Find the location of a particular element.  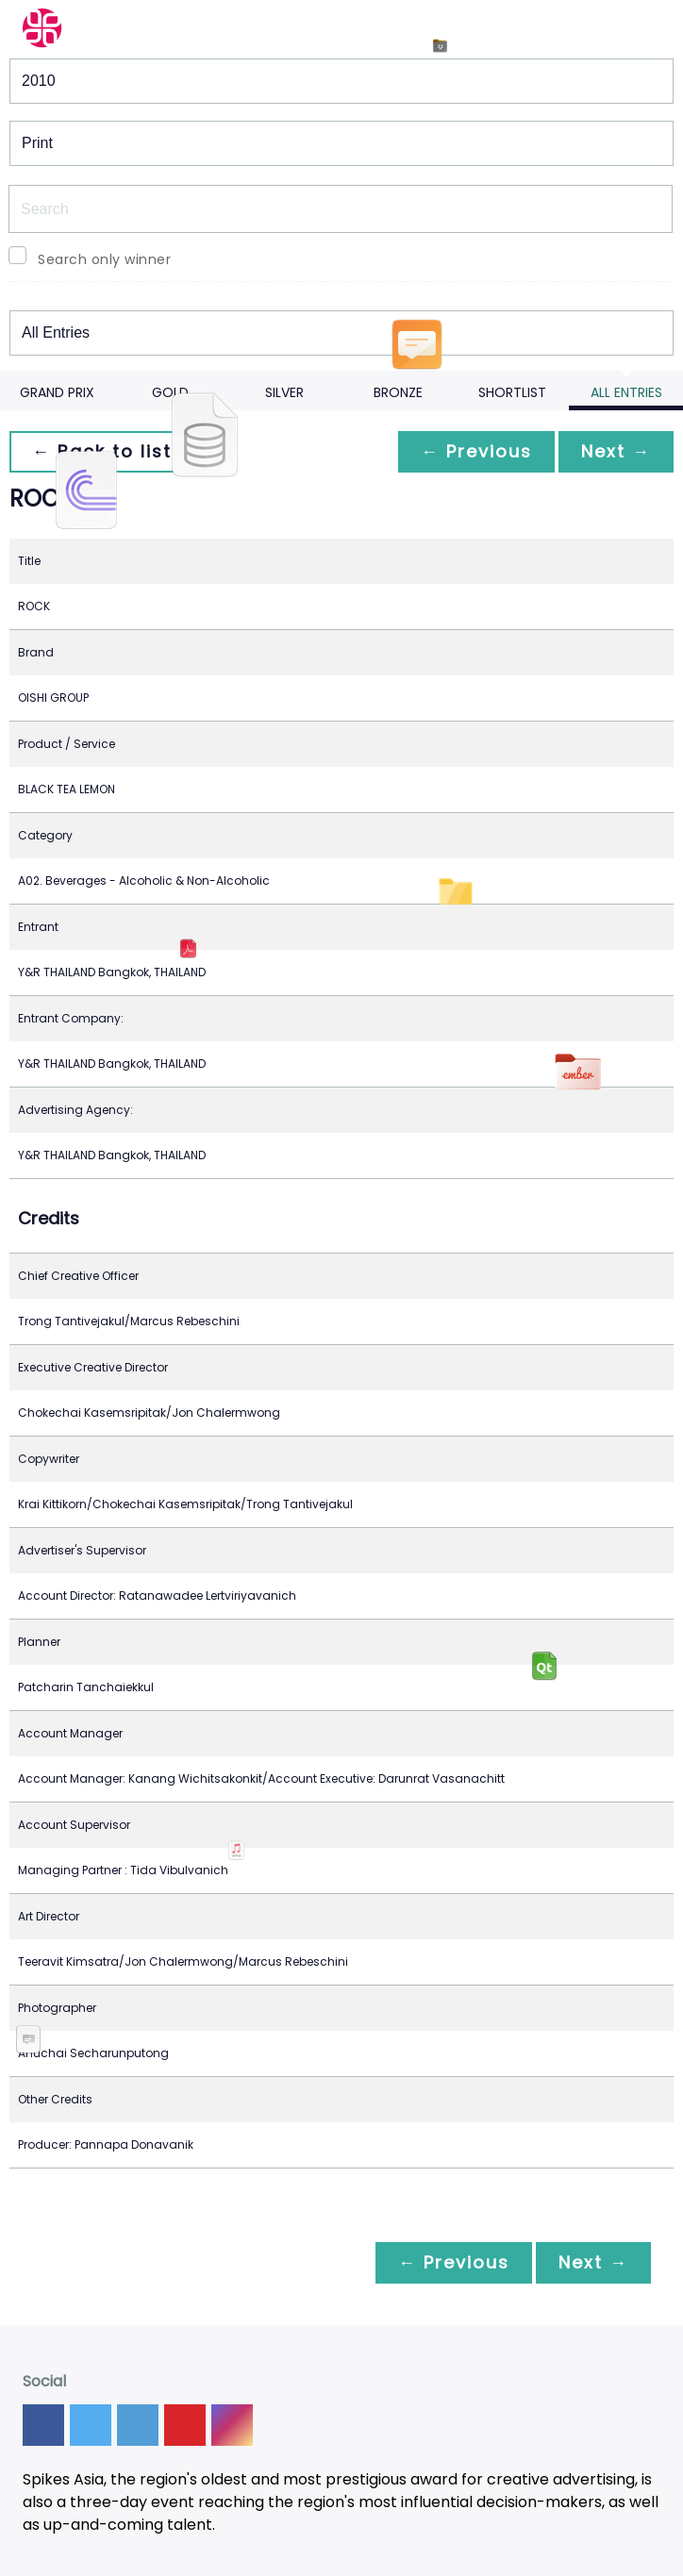

open empathy messaging app is located at coordinates (417, 344).